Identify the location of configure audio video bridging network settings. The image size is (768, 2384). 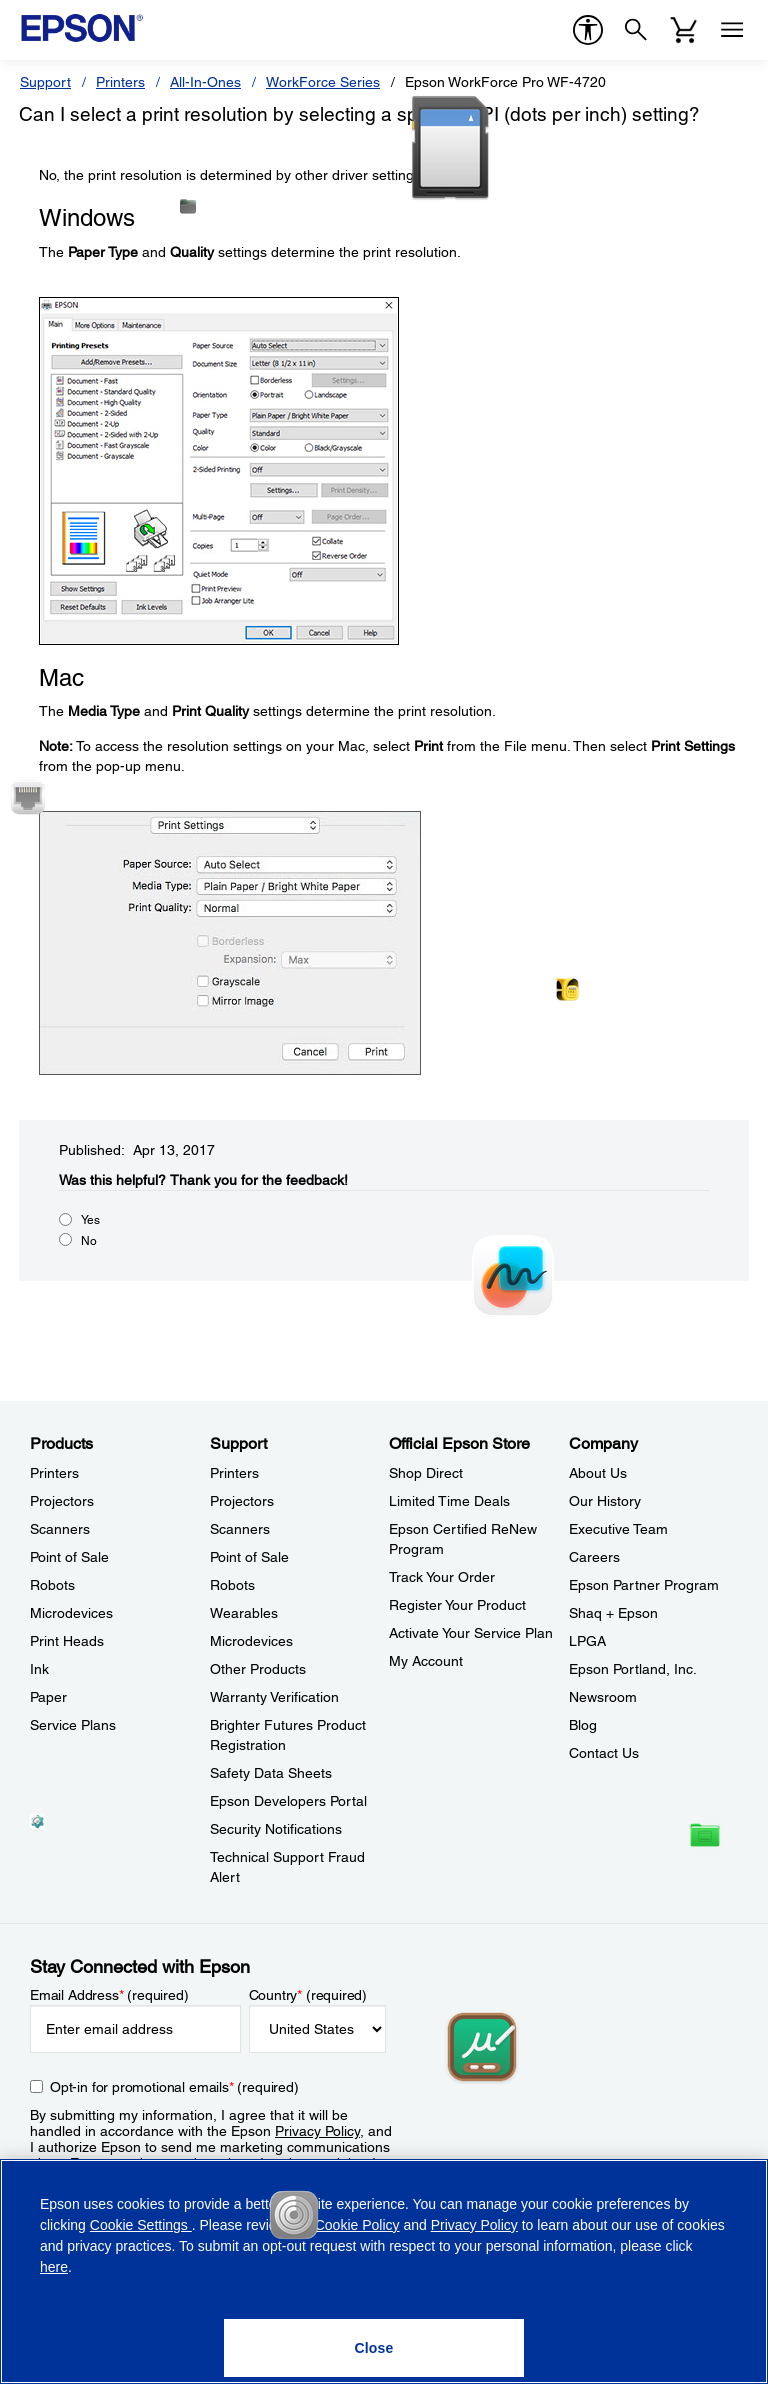
(28, 797).